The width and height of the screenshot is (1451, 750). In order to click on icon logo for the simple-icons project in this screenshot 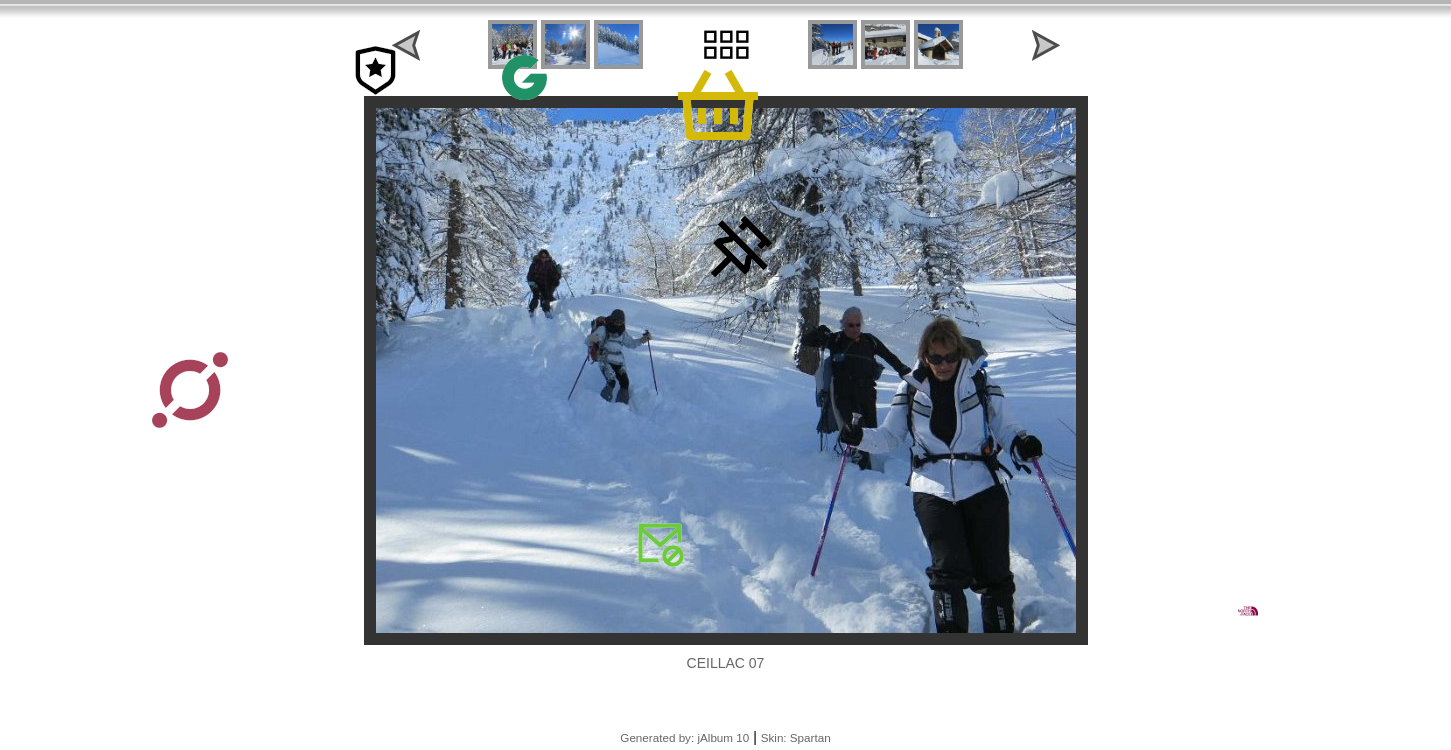, I will do `click(190, 390)`.